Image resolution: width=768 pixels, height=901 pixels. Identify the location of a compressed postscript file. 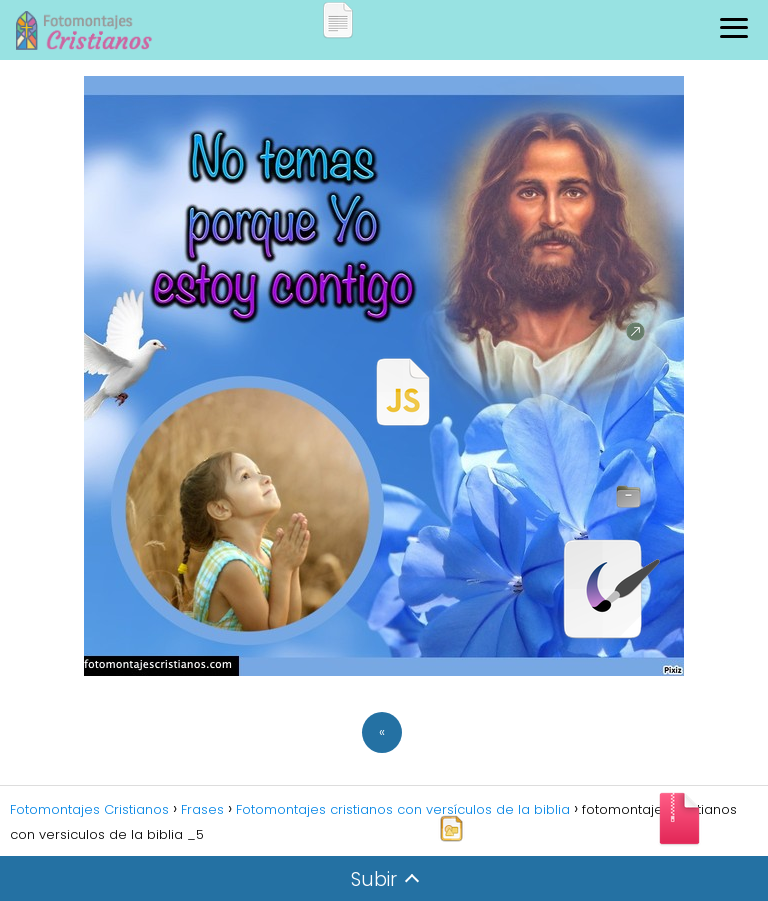
(679, 819).